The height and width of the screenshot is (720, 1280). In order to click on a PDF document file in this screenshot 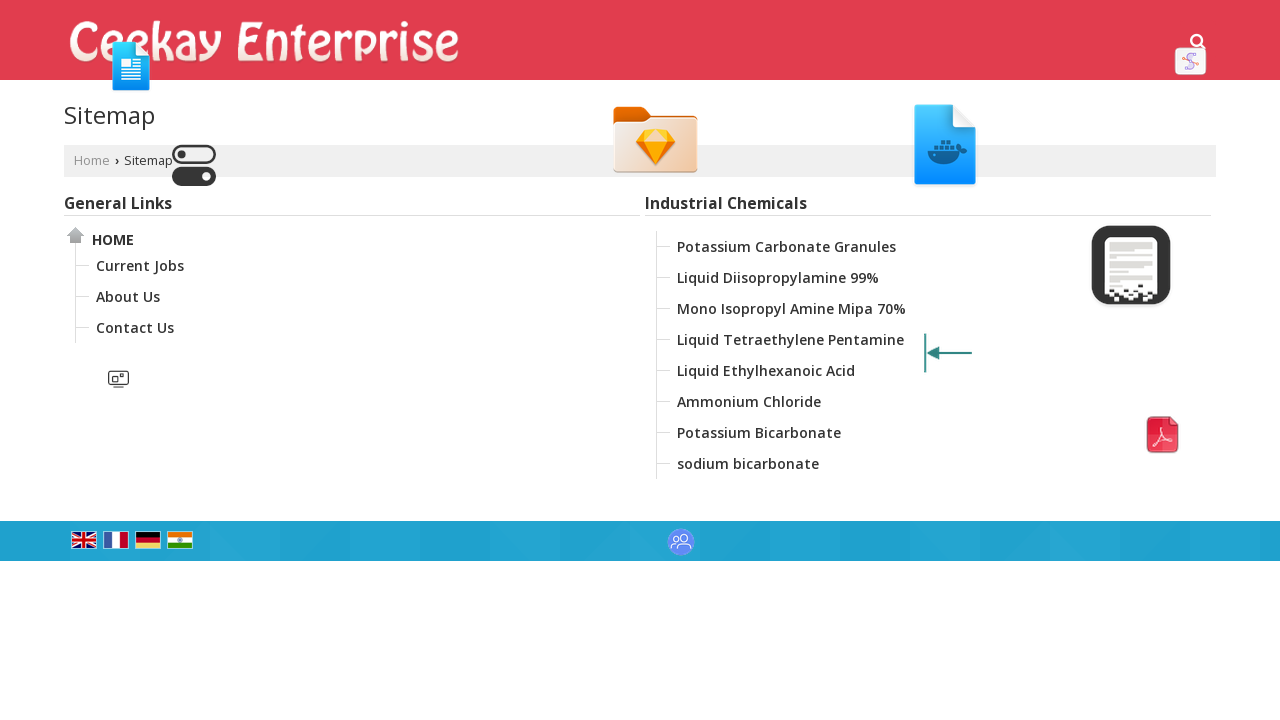, I will do `click(1162, 434)`.